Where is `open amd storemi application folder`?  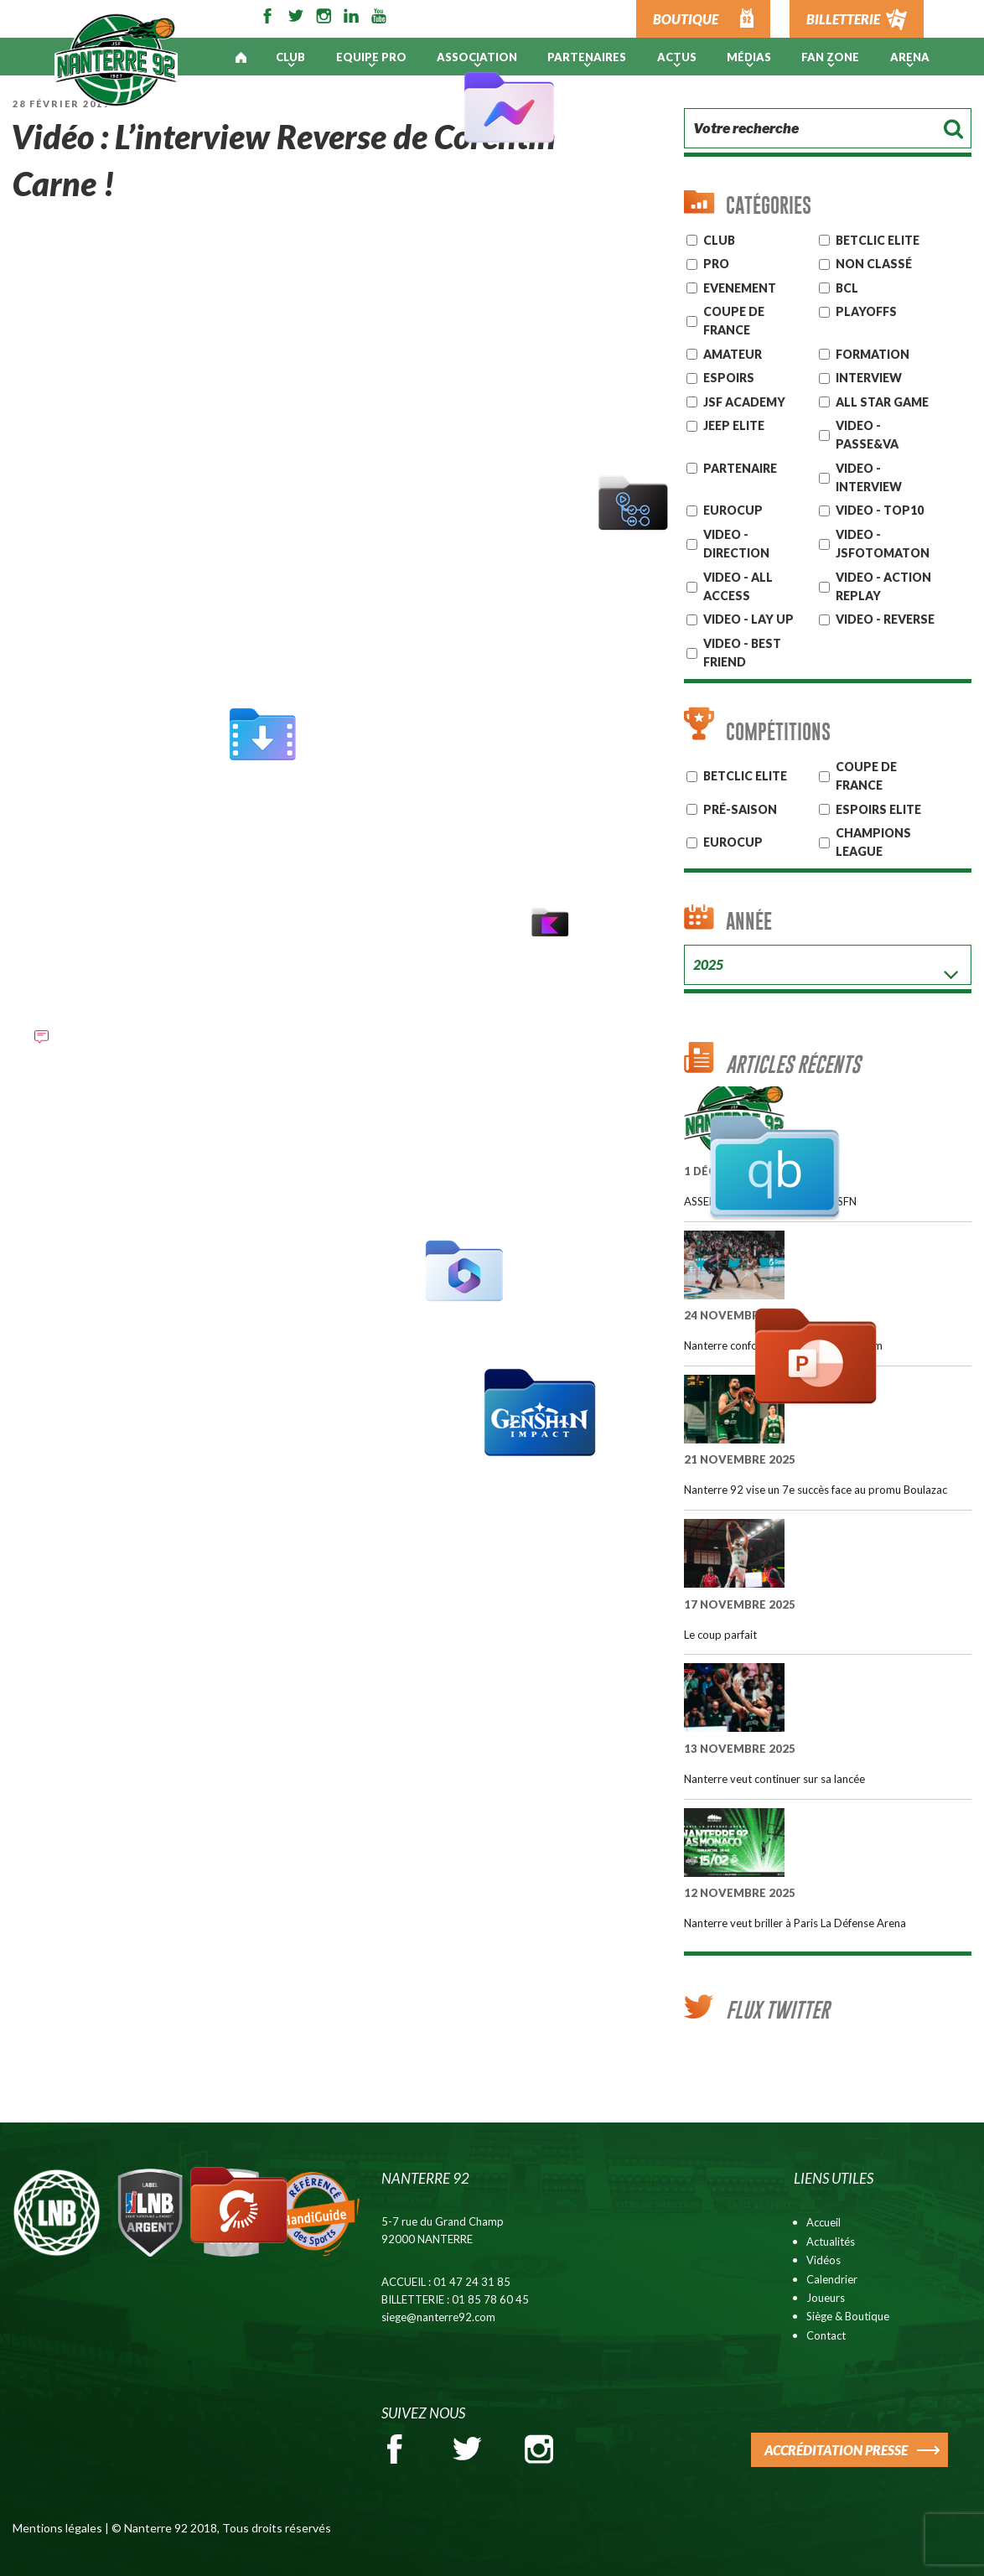
open amd storemi application folder is located at coordinates (238, 2207).